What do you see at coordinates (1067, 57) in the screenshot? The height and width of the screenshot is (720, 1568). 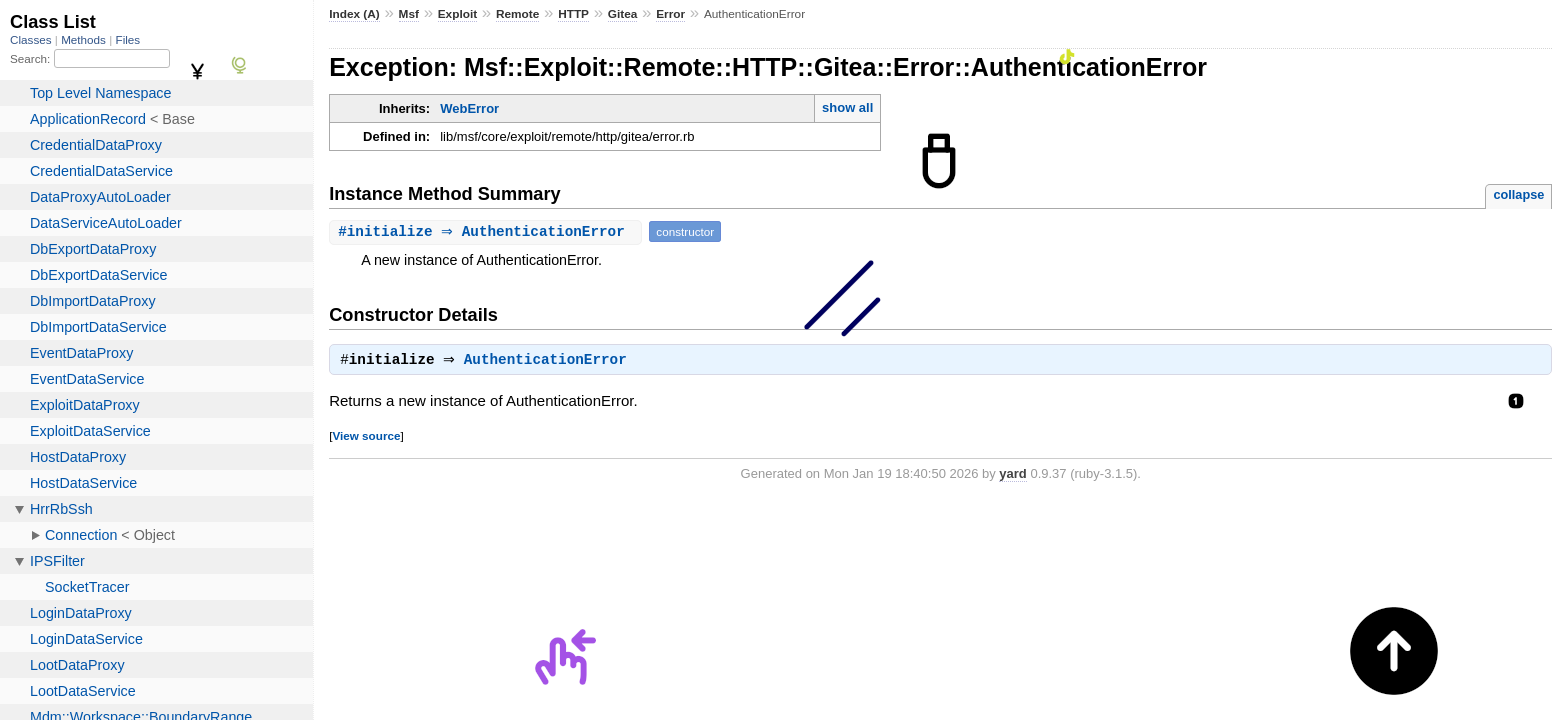 I see `open the TikTok app` at bounding box center [1067, 57].